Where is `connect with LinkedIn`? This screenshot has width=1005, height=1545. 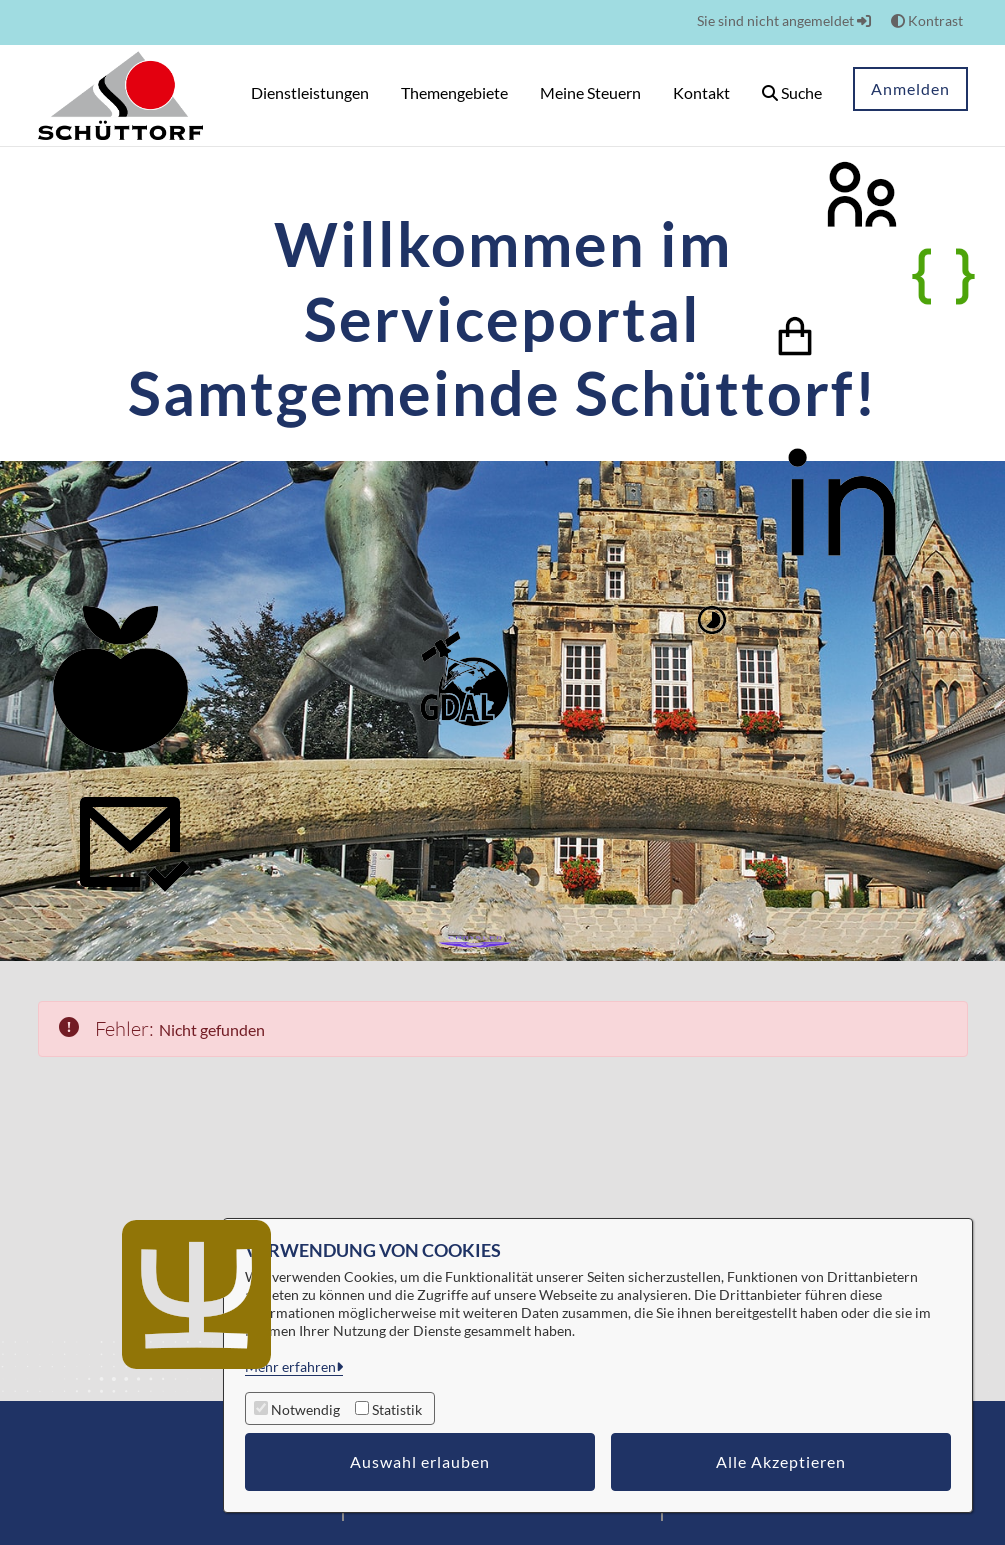 connect with LinkedIn is located at coordinates (840, 500).